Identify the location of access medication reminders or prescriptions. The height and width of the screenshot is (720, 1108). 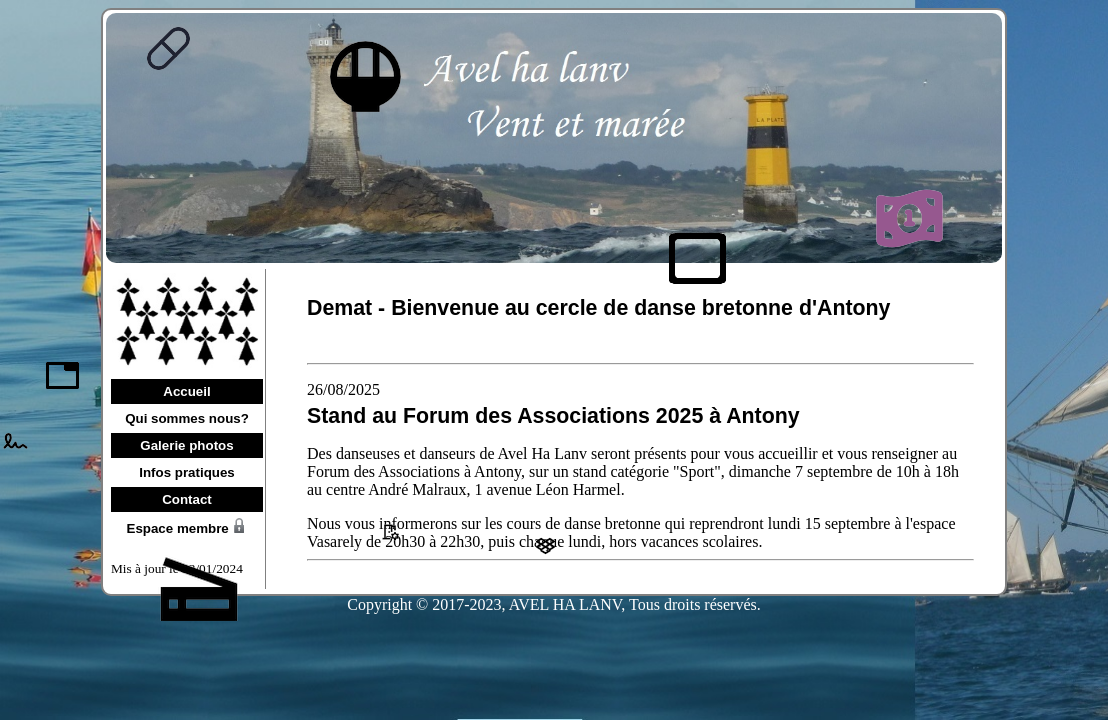
(168, 48).